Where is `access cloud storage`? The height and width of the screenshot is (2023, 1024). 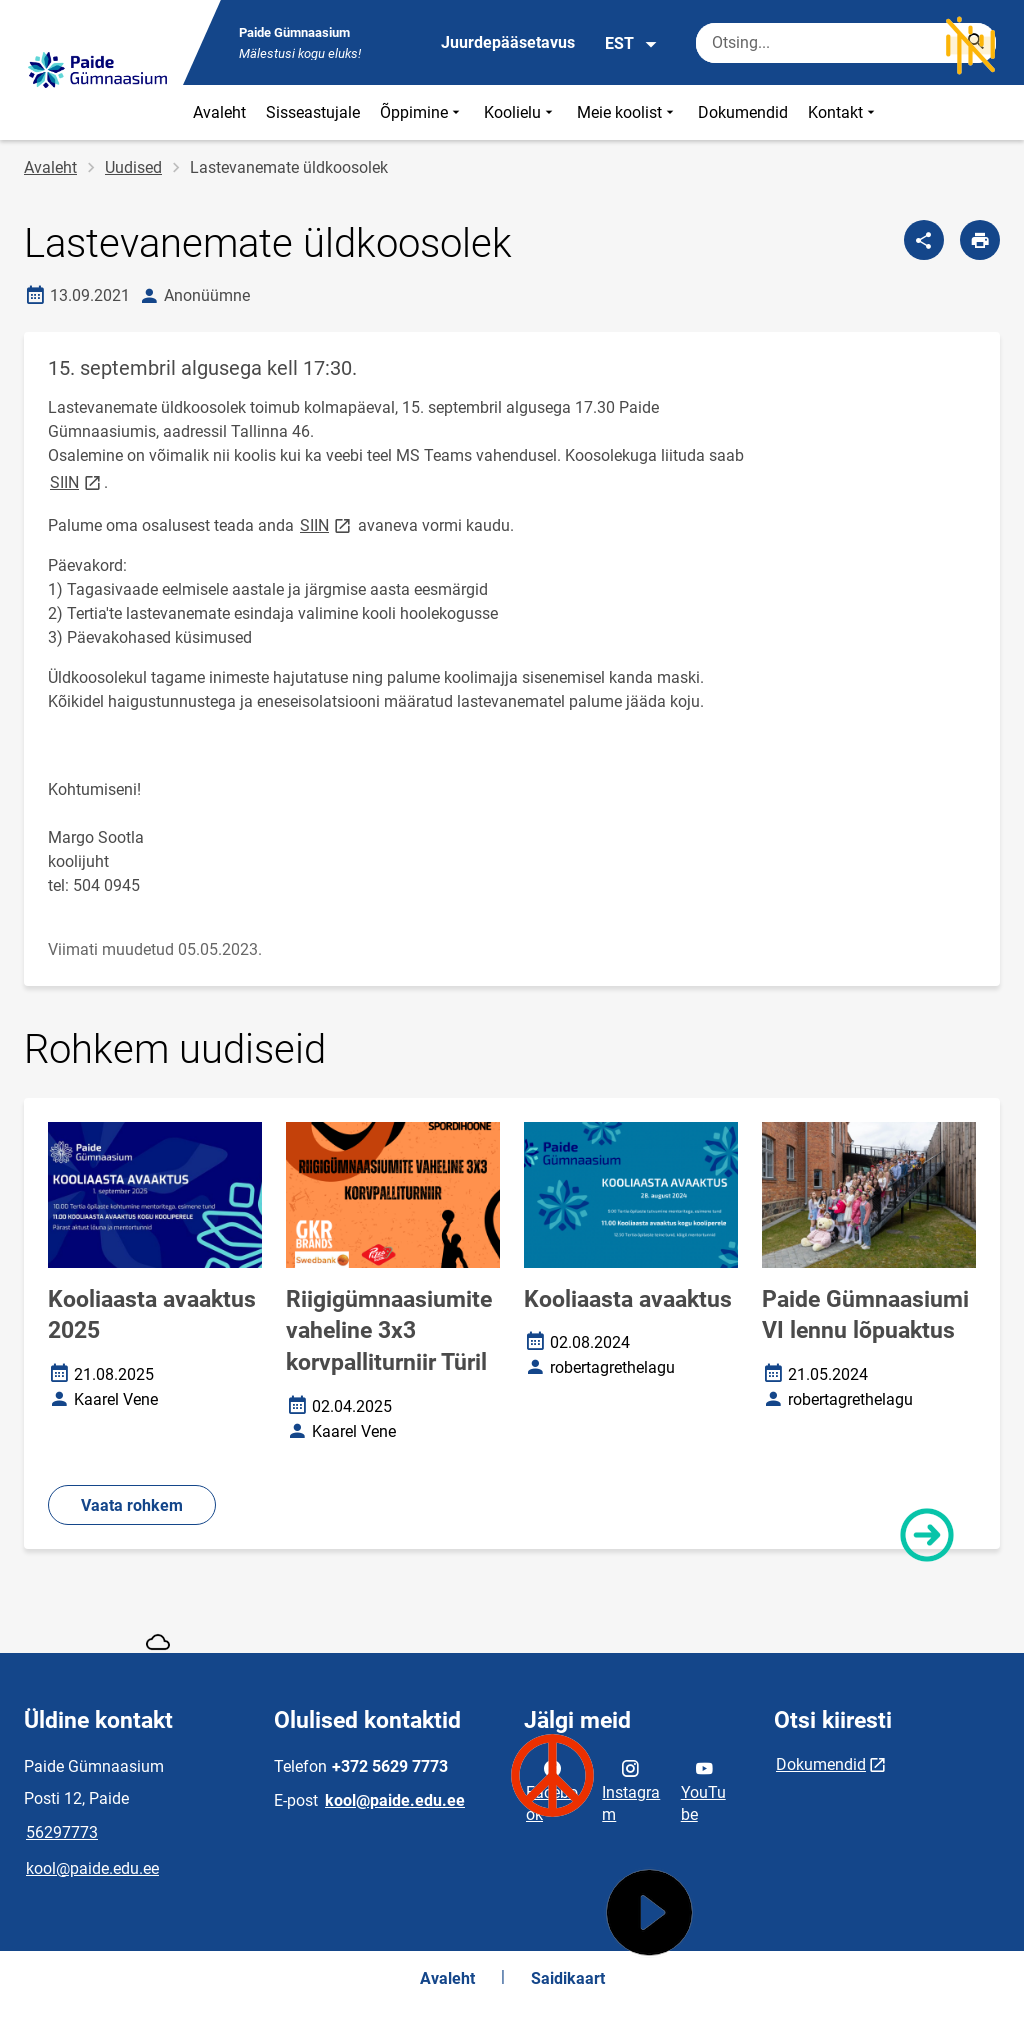
access cloud storage is located at coordinates (158, 1642).